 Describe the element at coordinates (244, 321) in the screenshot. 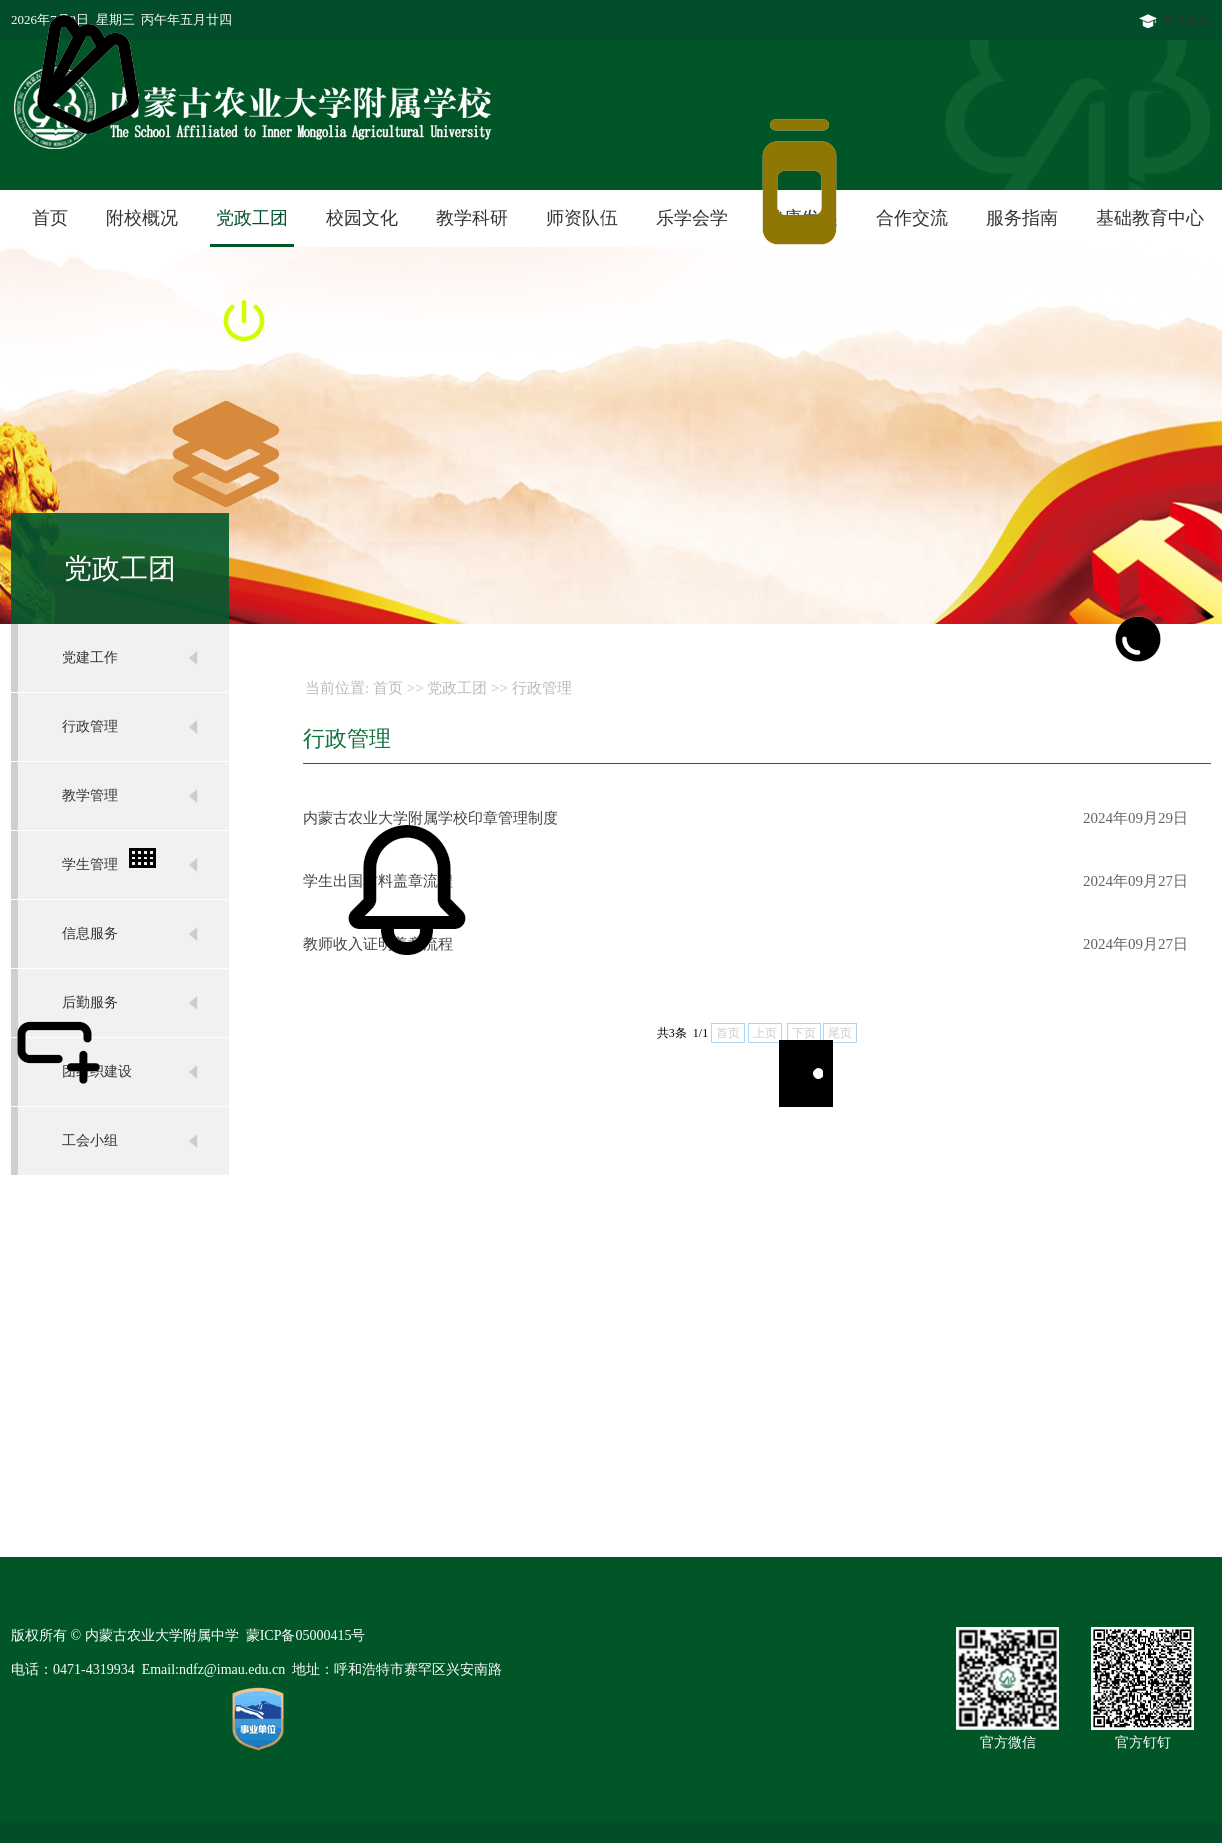

I see `turn device on or off` at that location.